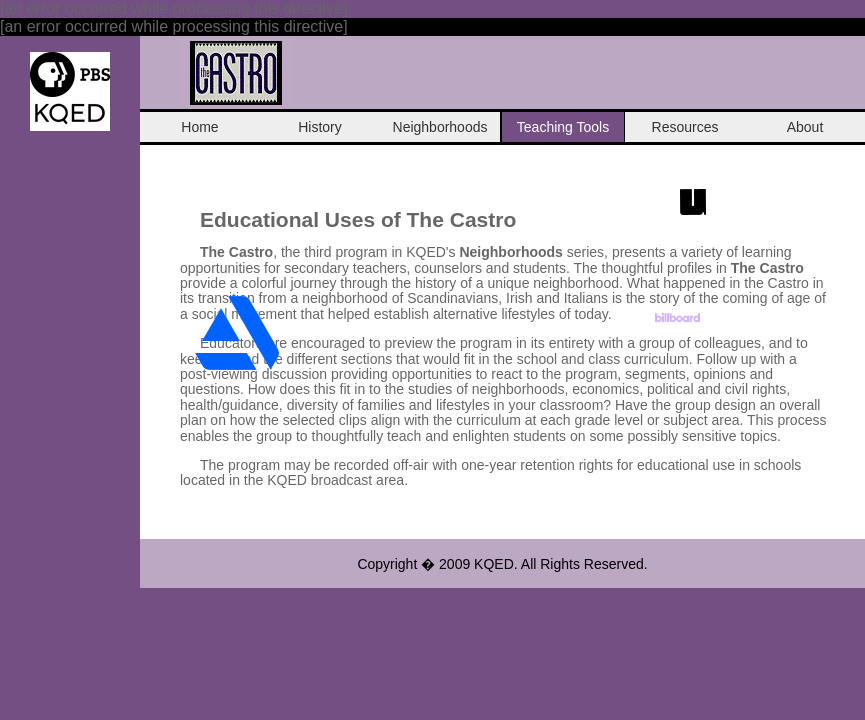 The image size is (865, 720). Describe the element at coordinates (237, 333) in the screenshot. I see `visit ArtStation profile or portfolio` at that location.